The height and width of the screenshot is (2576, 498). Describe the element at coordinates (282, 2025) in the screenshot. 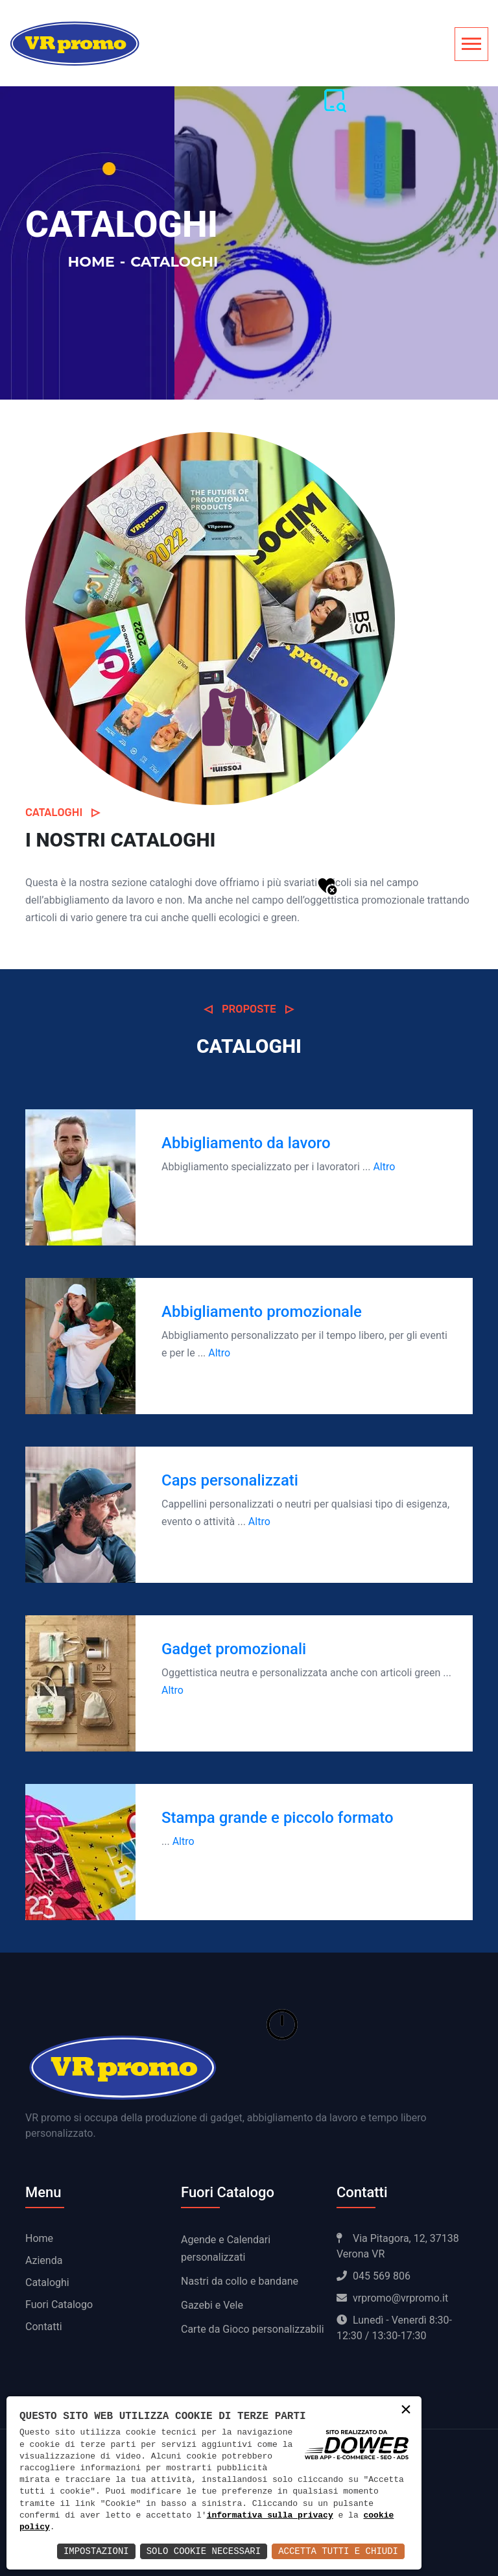

I see `indicates 12 o'clock or noon/midnight time` at that location.